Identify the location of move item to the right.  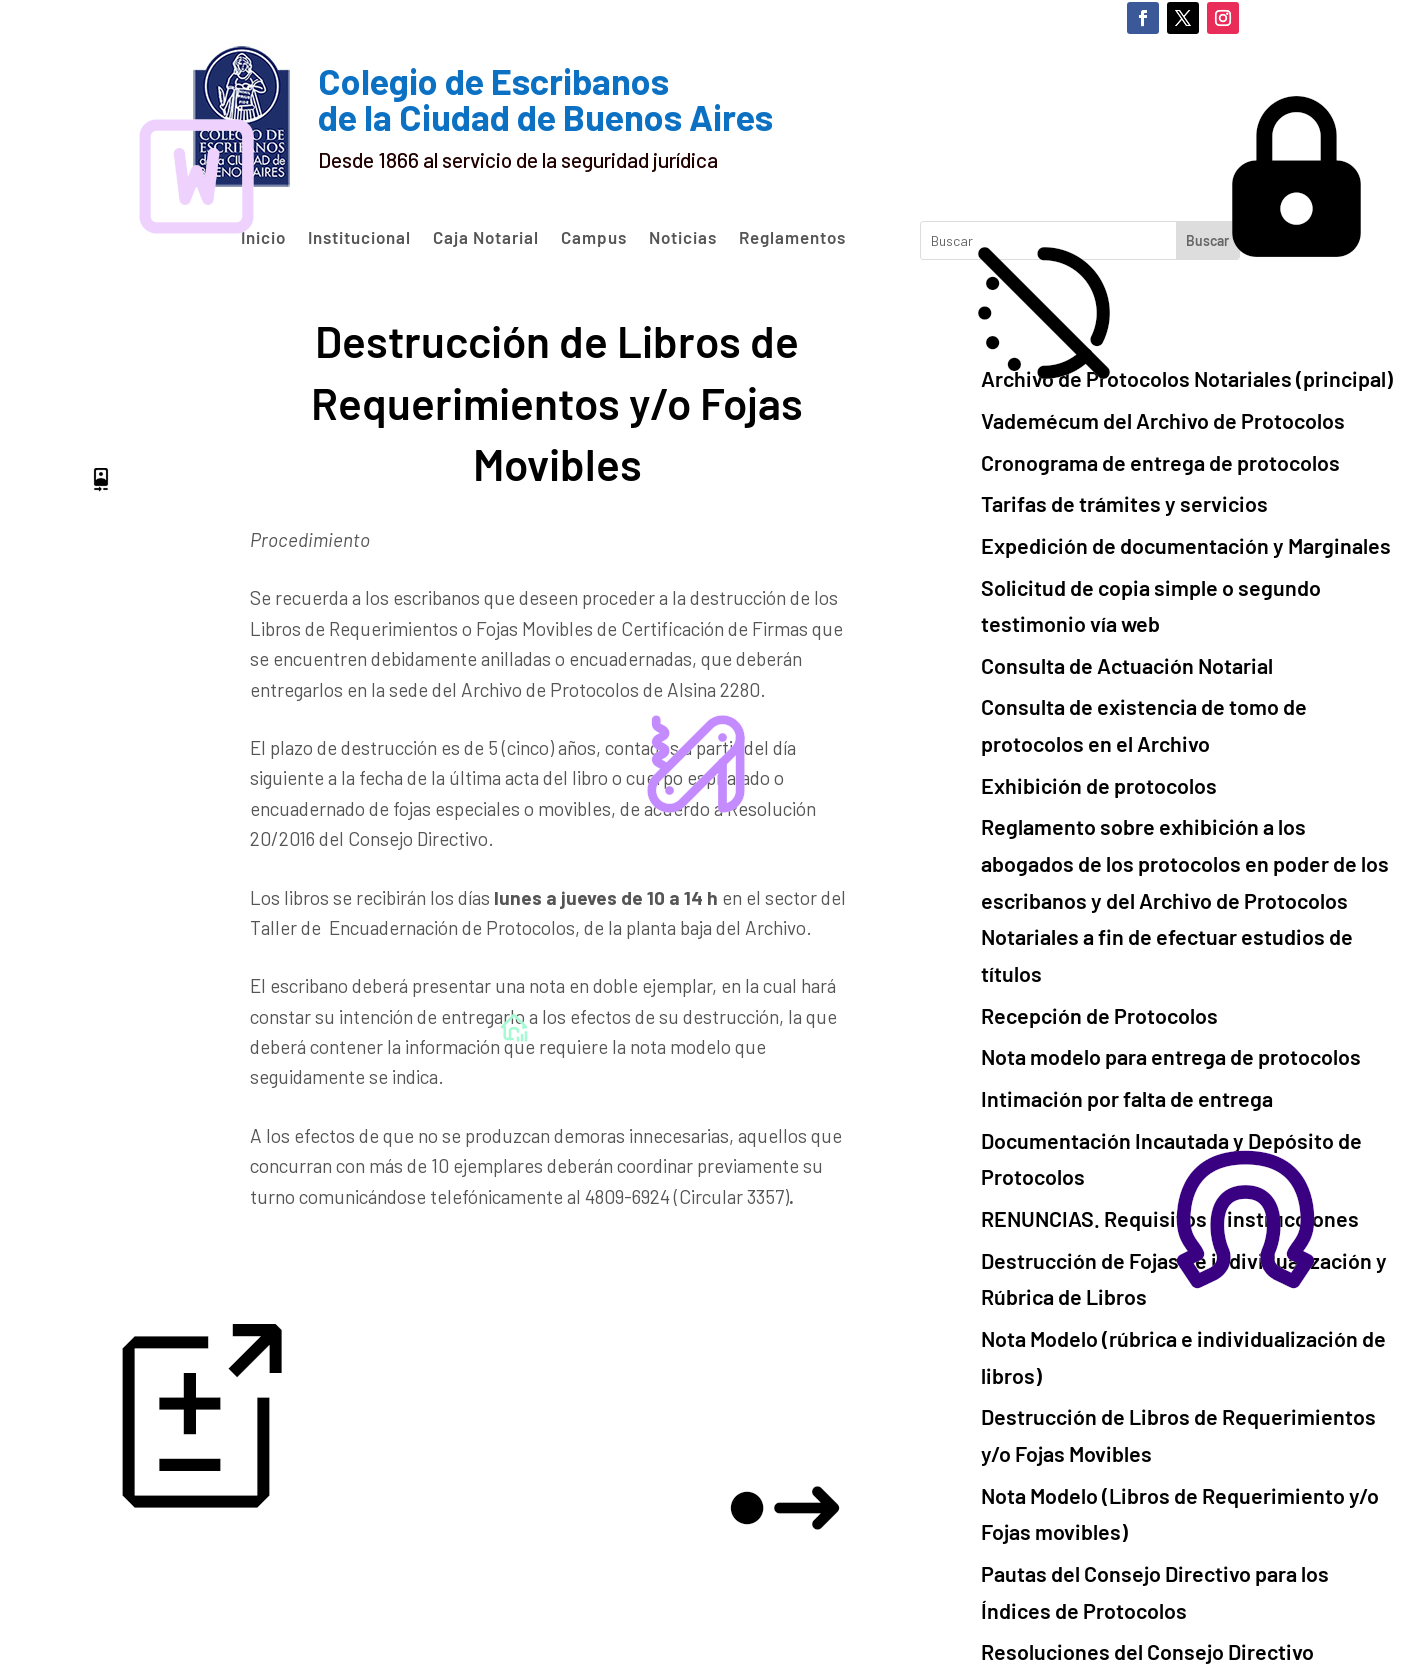
(785, 1508).